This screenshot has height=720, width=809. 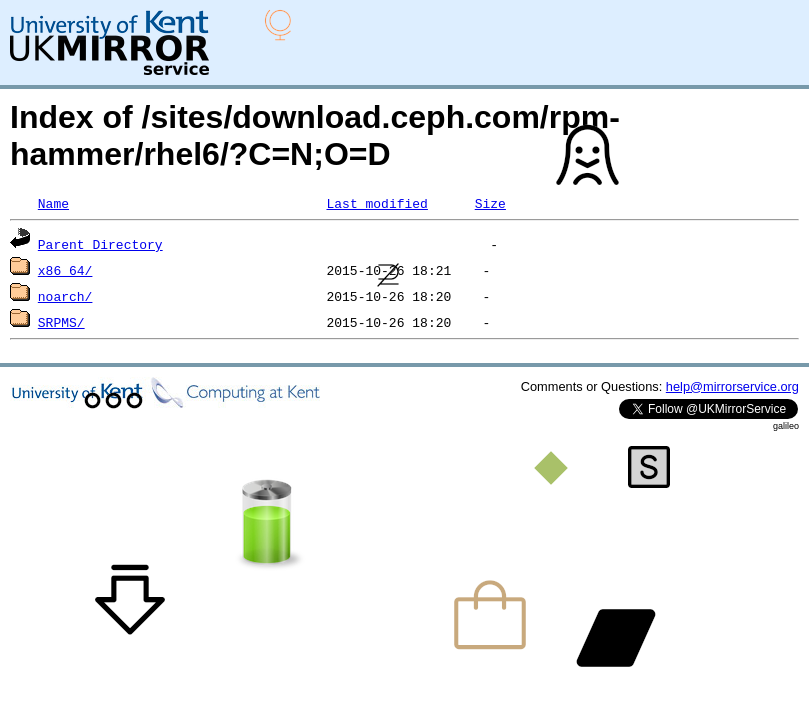 What do you see at coordinates (551, 468) in the screenshot?
I see `set a log breakpoint in code` at bounding box center [551, 468].